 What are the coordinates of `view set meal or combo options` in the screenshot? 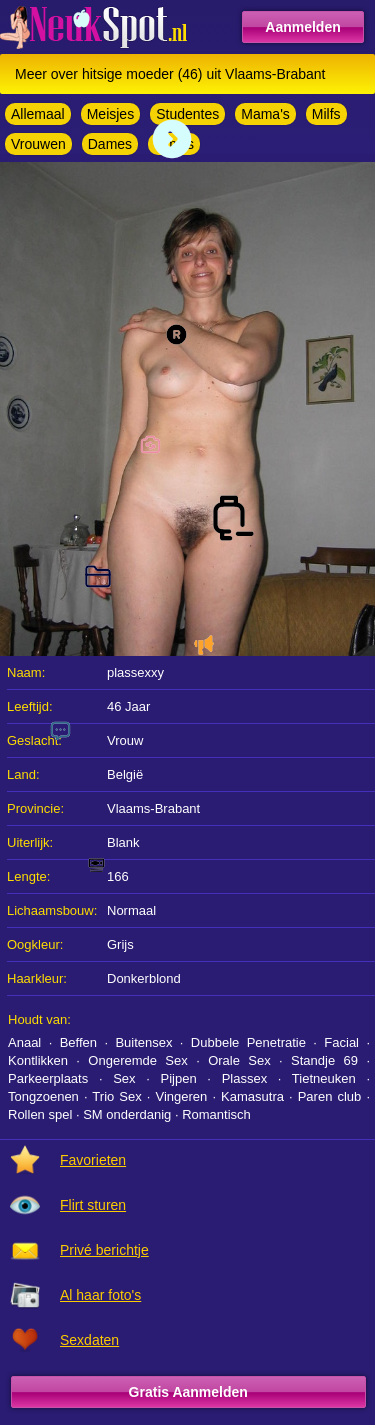 It's located at (96, 865).